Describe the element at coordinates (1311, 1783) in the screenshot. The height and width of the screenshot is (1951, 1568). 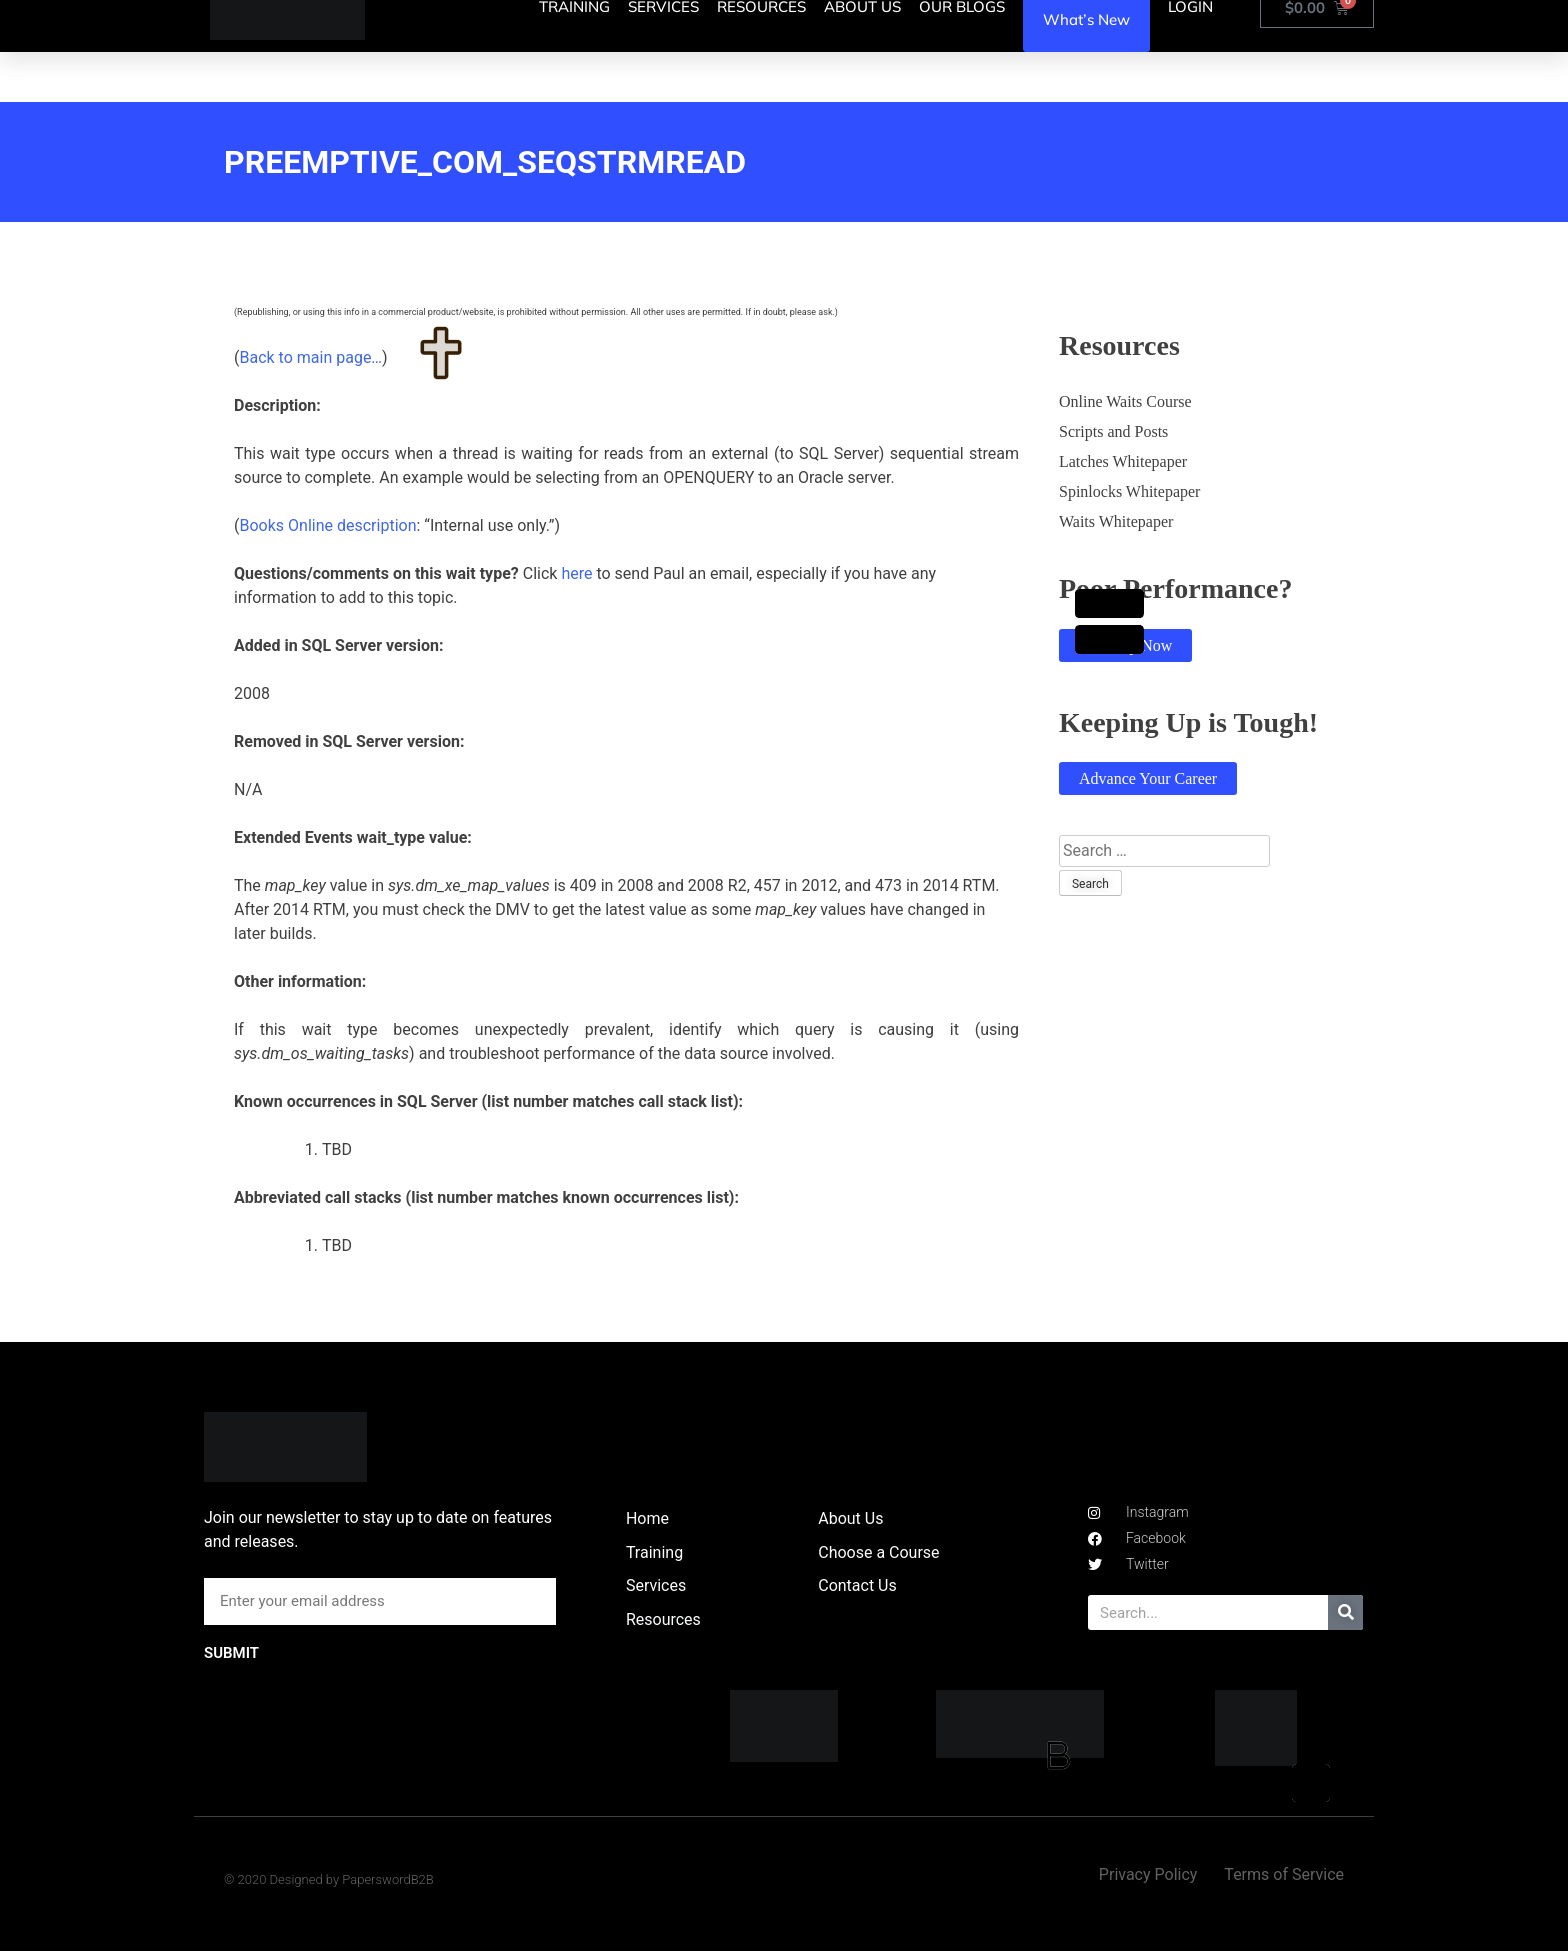
I see `view article or document` at that location.